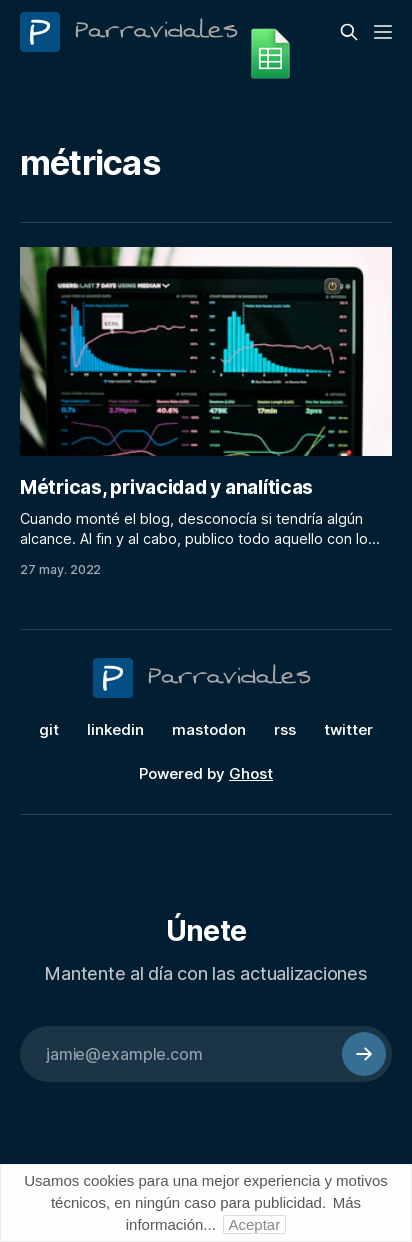 The width and height of the screenshot is (412, 1242). What do you see at coordinates (270, 54) in the screenshot?
I see `open a google sheets document` at bounding box center [270, 54].